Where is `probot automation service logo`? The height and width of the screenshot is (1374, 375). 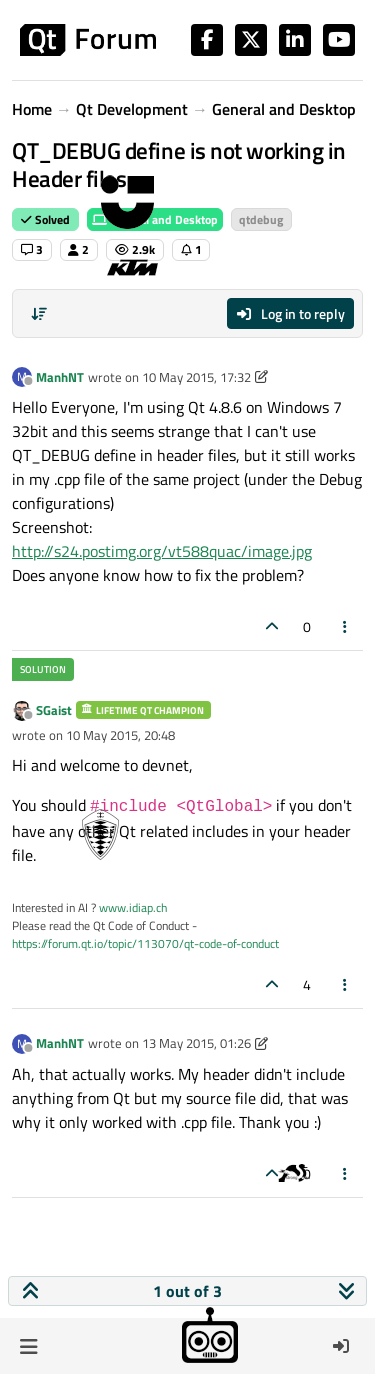 probot automation service logo is located at coordinates (210, 1335).